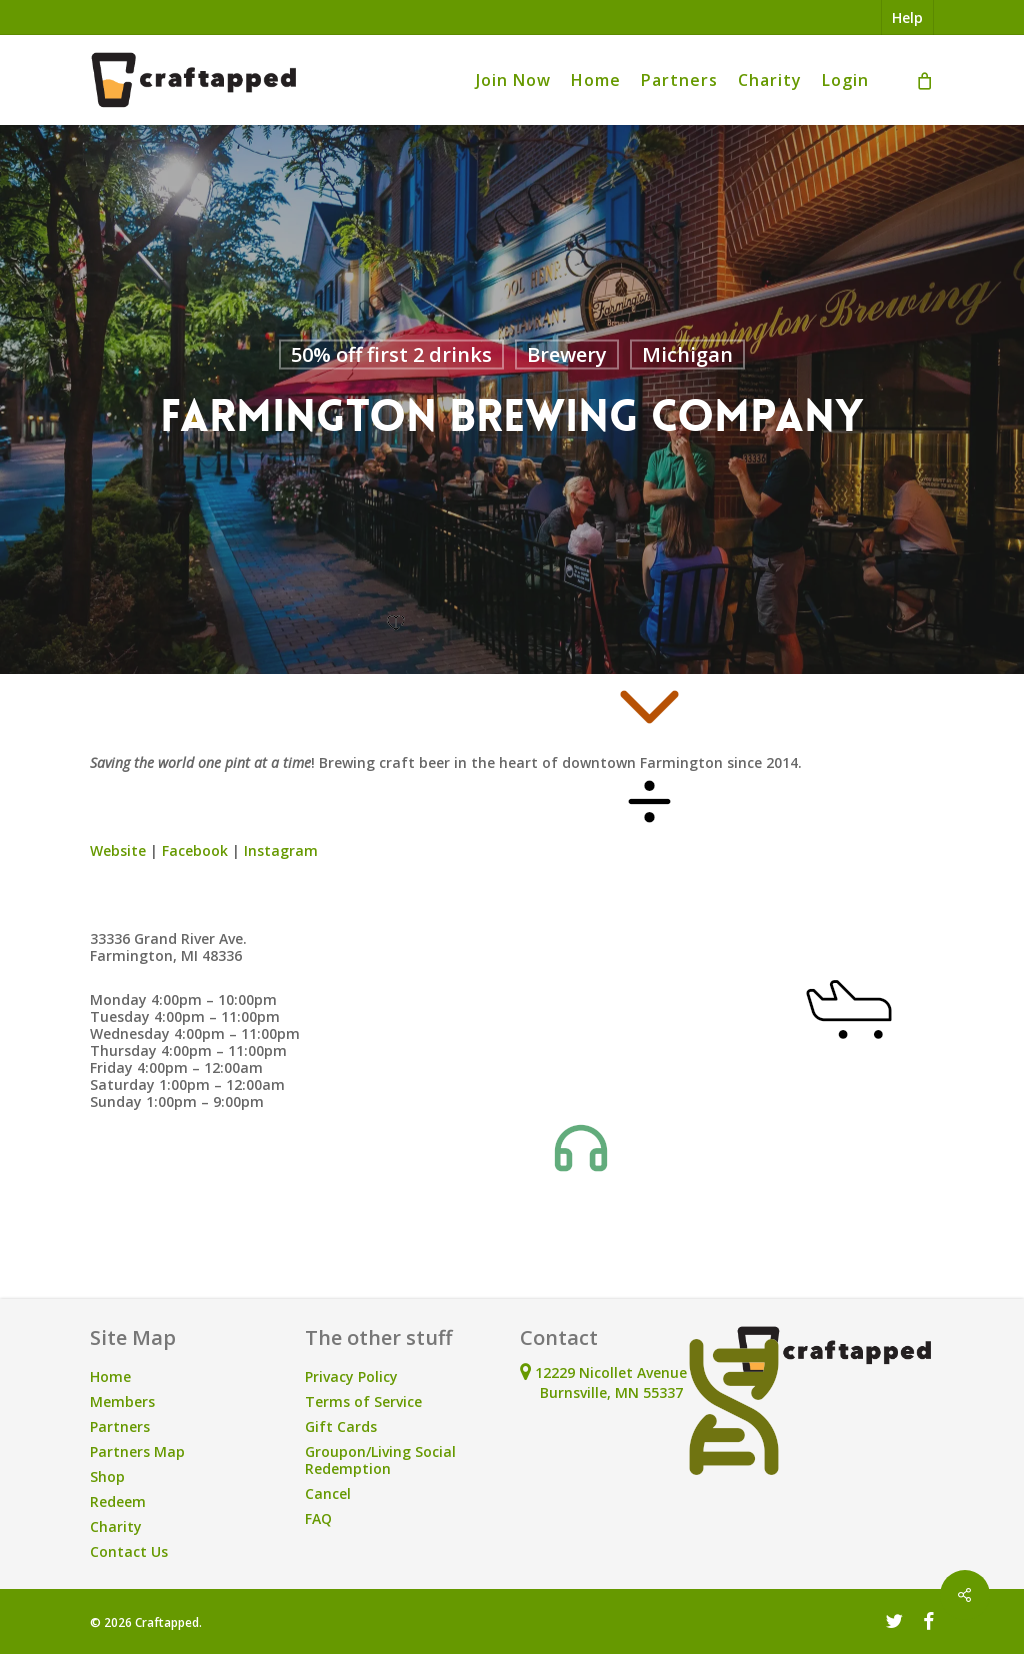  Describe the element at coordinates (649, 801) in the screenshot. I see `perform a division calculation` at that location.